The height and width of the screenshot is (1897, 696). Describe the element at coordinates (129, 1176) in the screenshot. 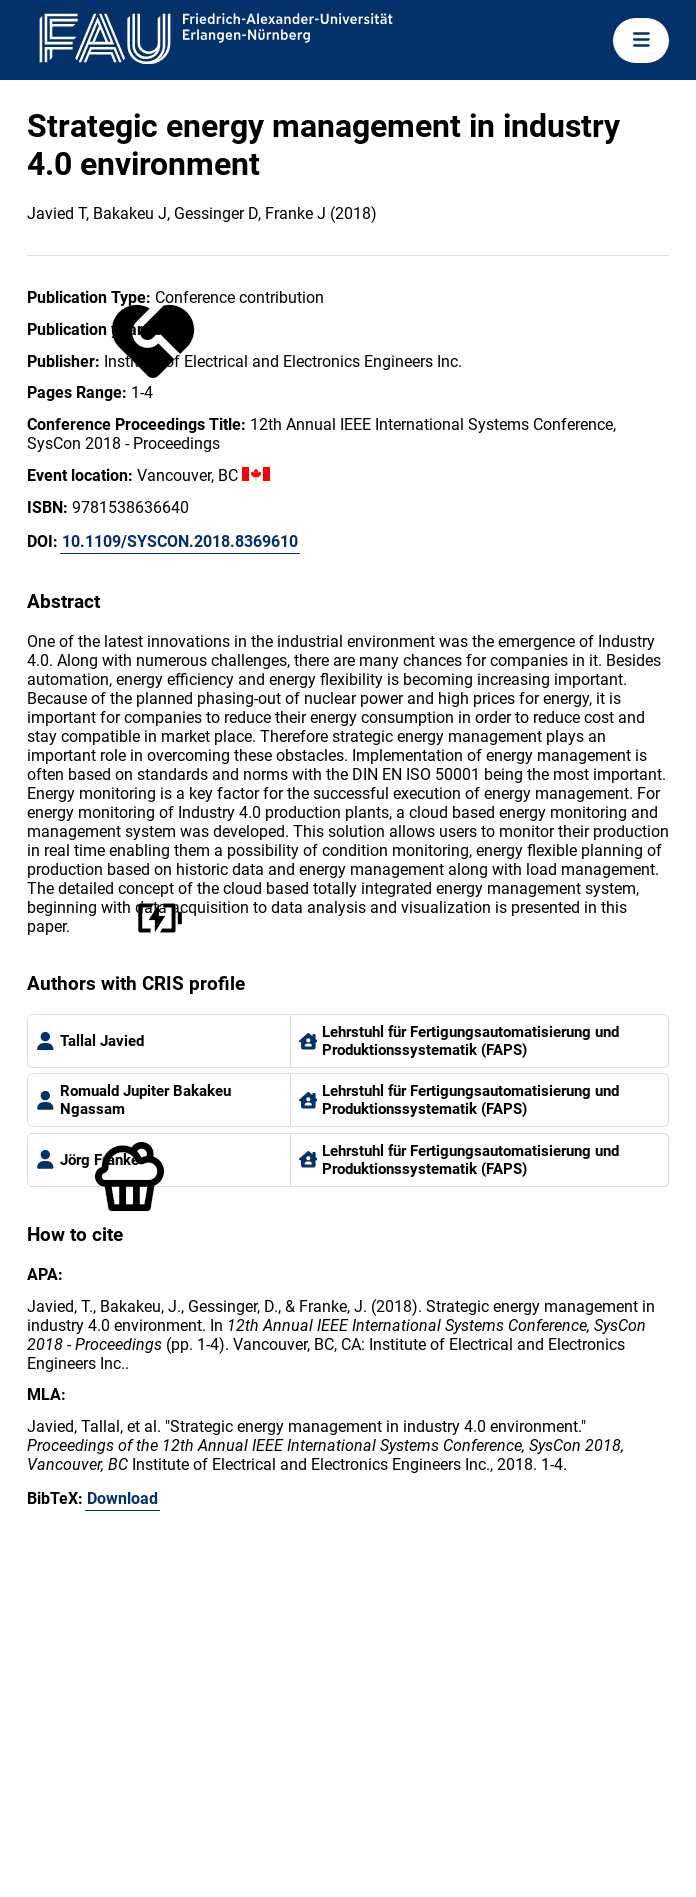

I see `view bakery or dessert options` at that location.